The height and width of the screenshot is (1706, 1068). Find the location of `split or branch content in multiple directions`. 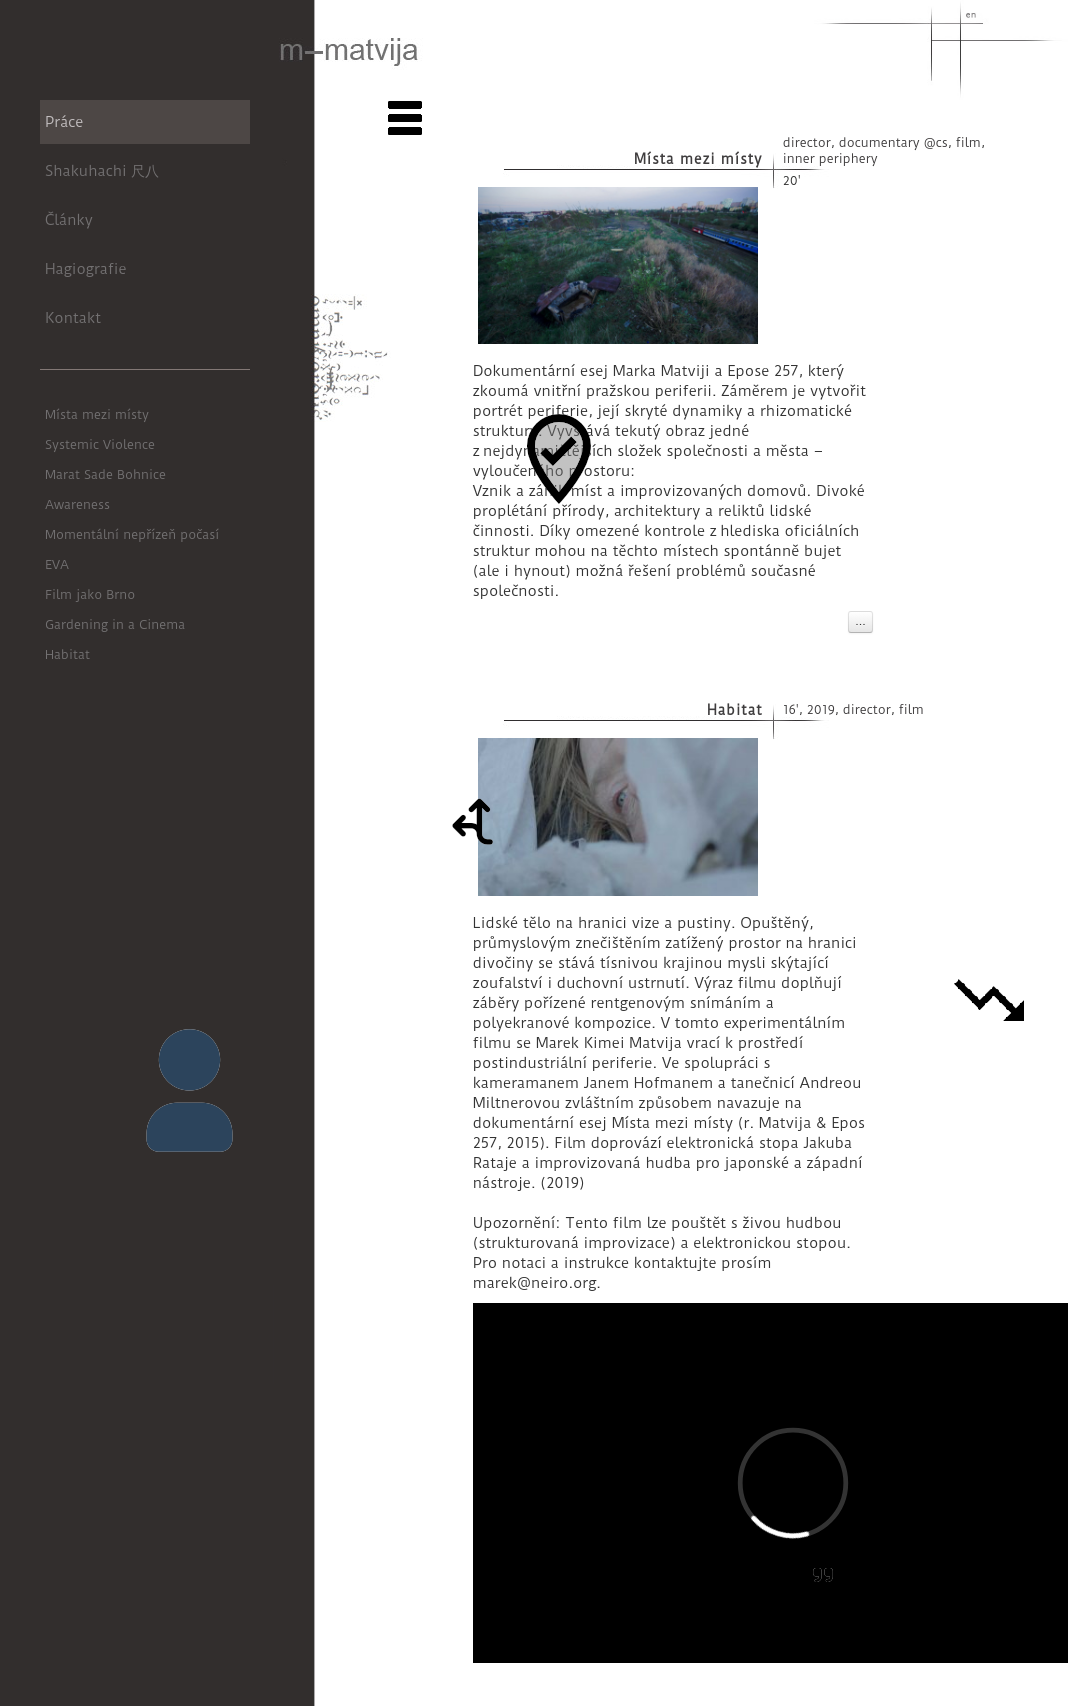

split or branch content in multiple directions is located at coordinates (474, 823).